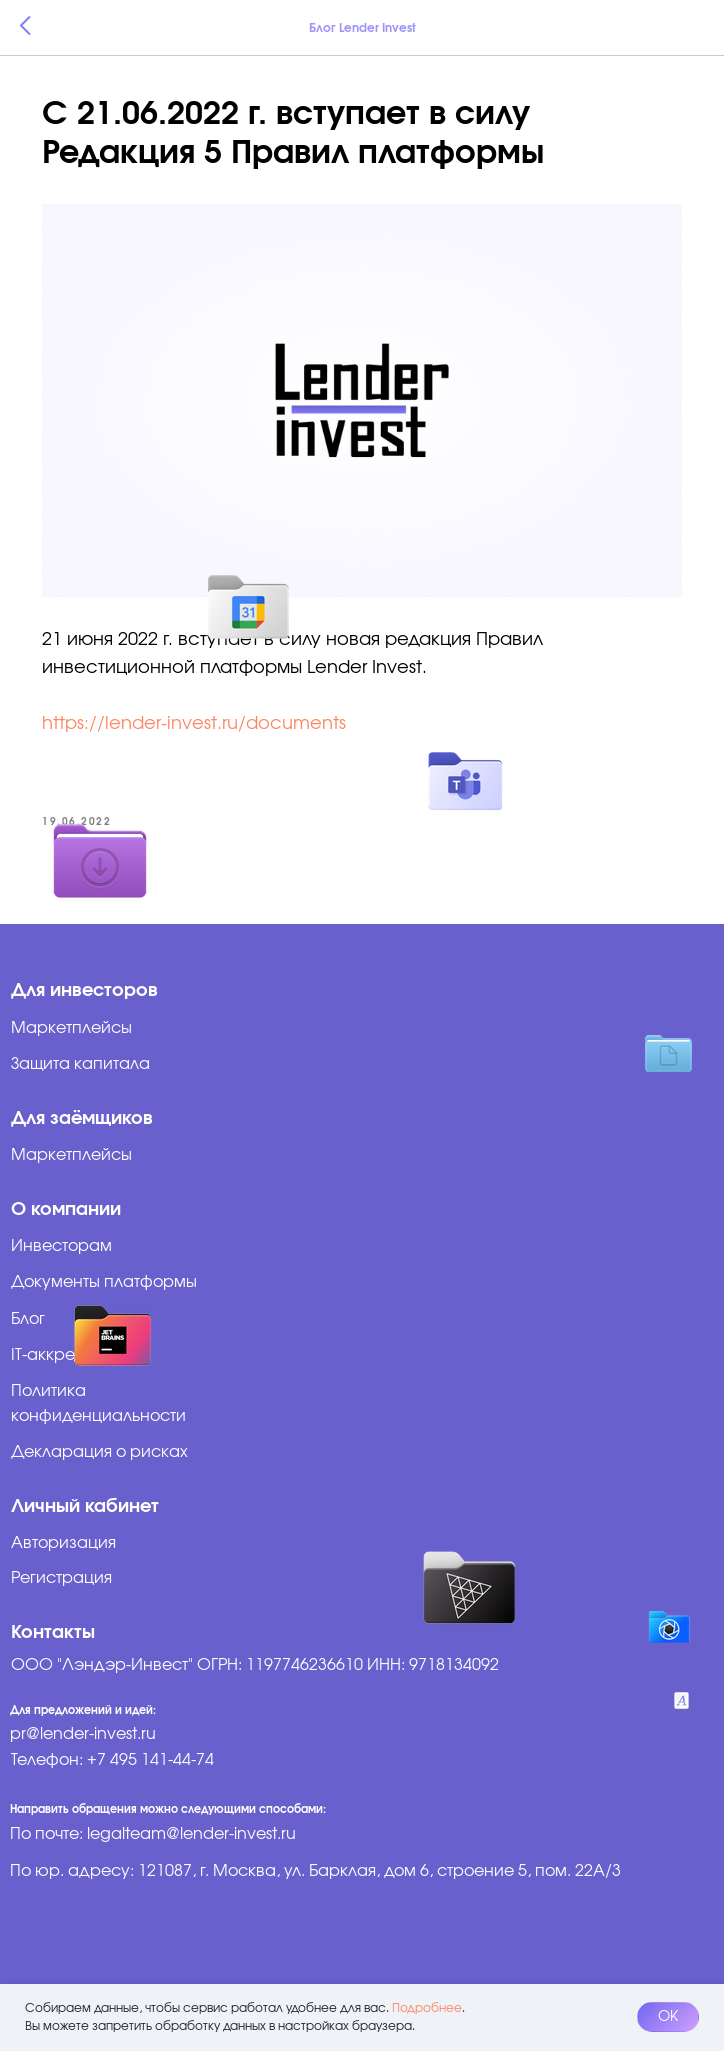 The width and height of the screenshot is (724, 2051). What do you see at coordinates (112, 1337) in the screenshot?
I see `open JetBrains IDE projects folder` at bounding box center [112, 1337].